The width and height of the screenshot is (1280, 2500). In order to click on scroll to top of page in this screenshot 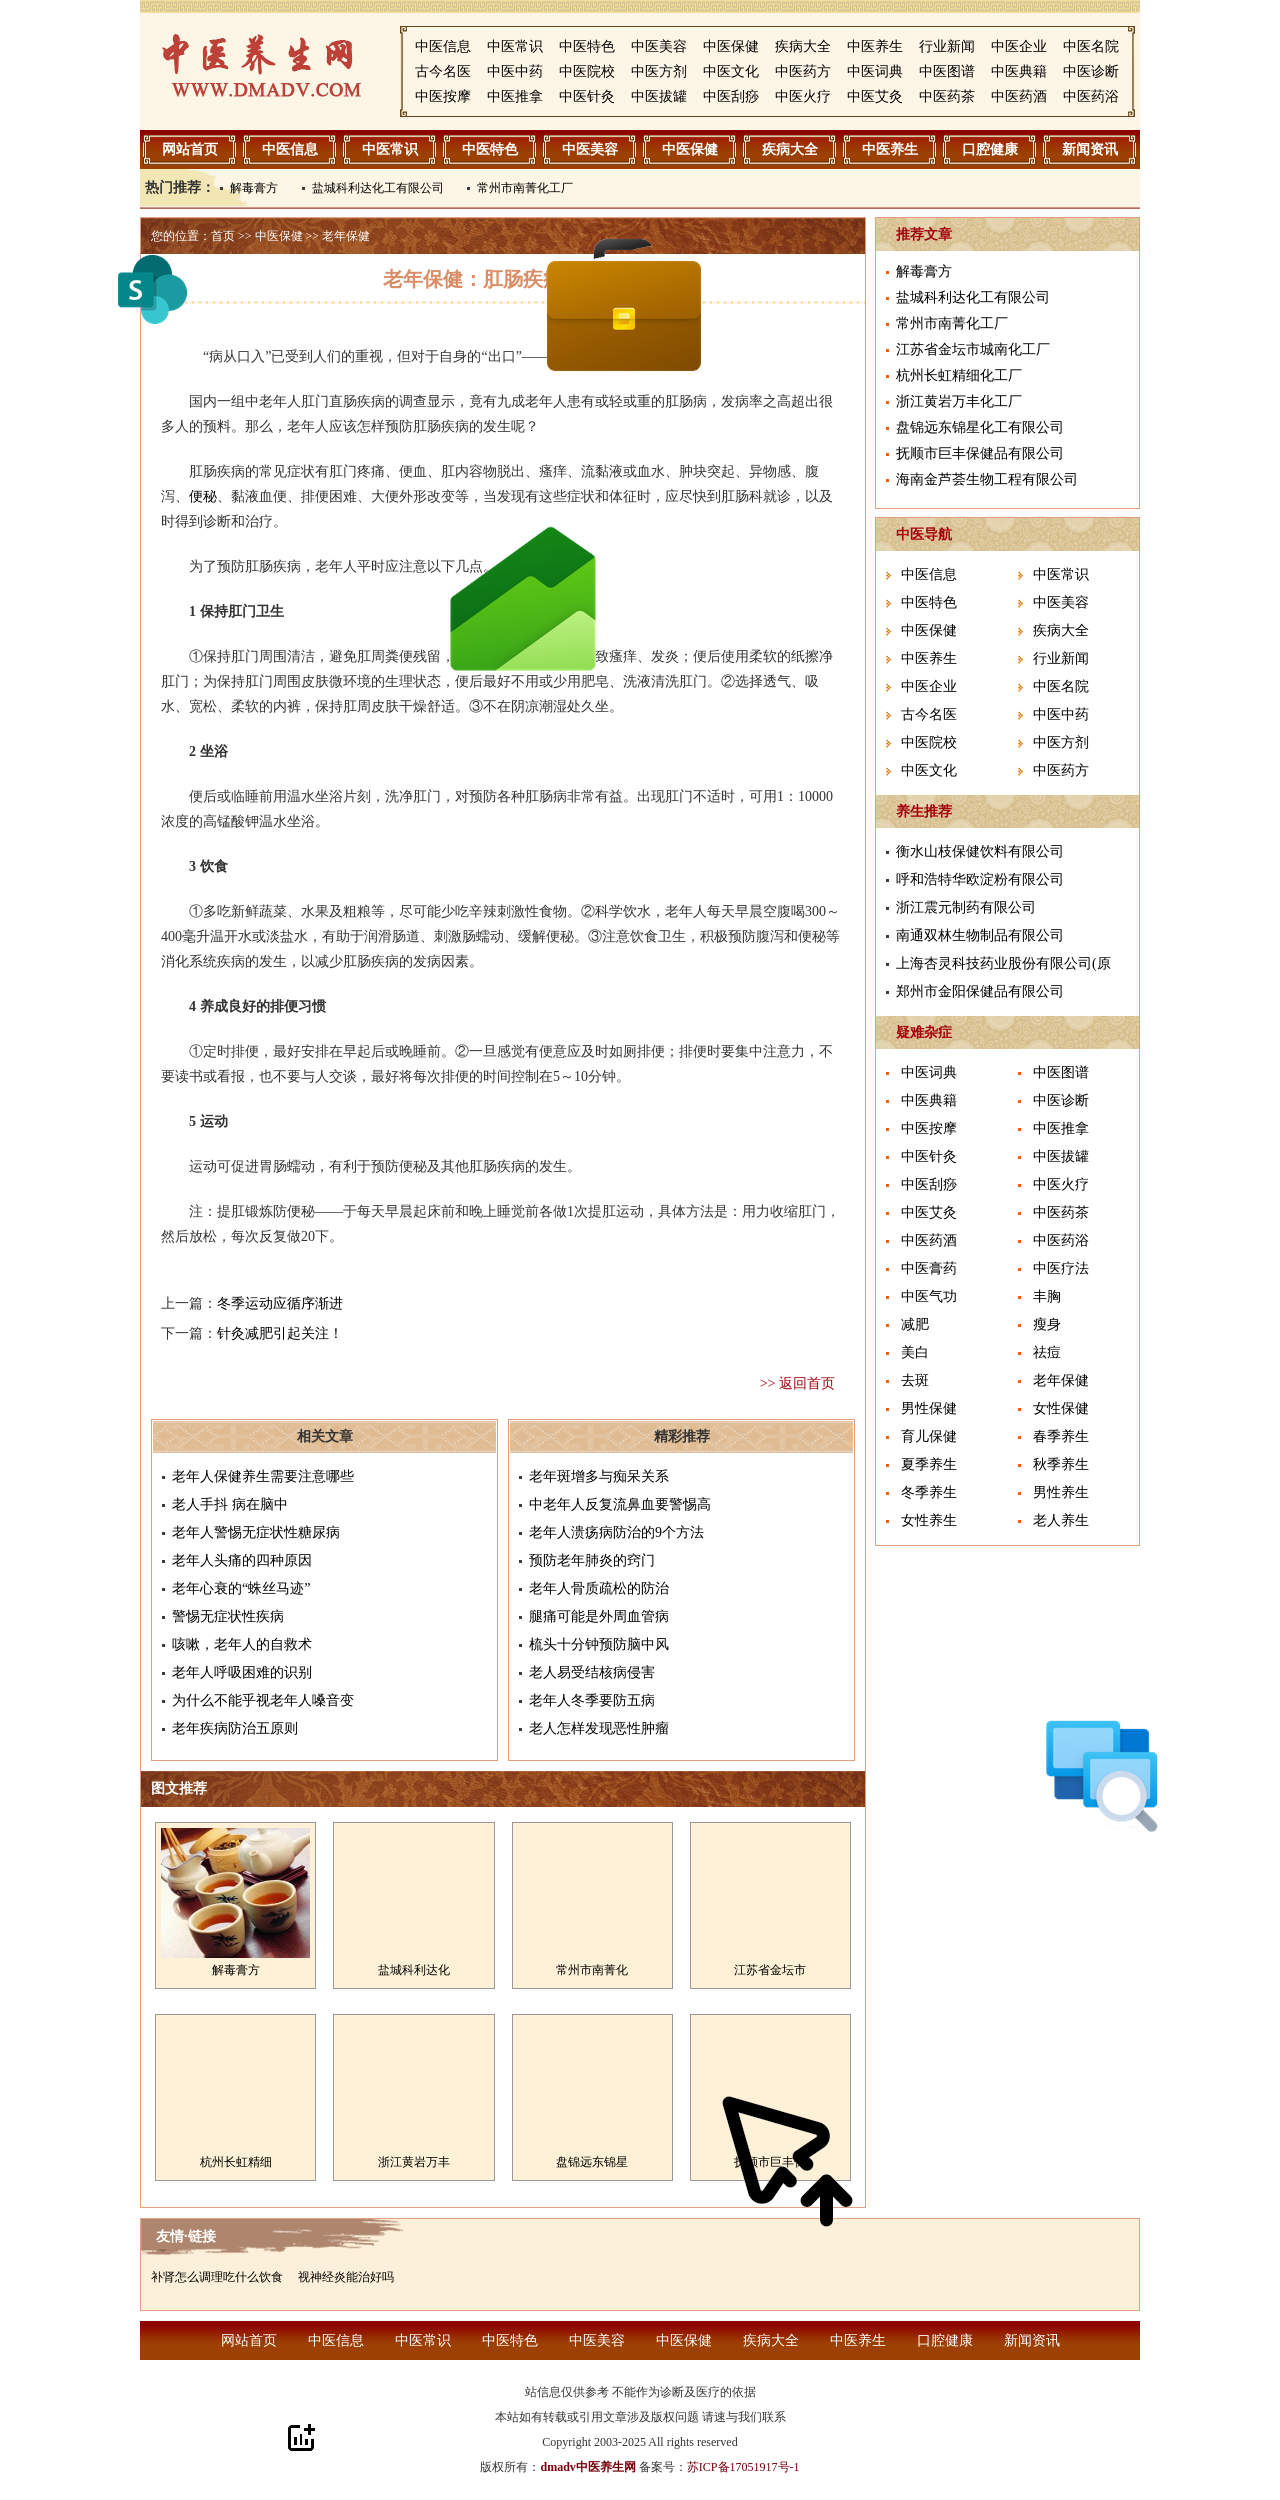, I will do `click(781, 2155)`.